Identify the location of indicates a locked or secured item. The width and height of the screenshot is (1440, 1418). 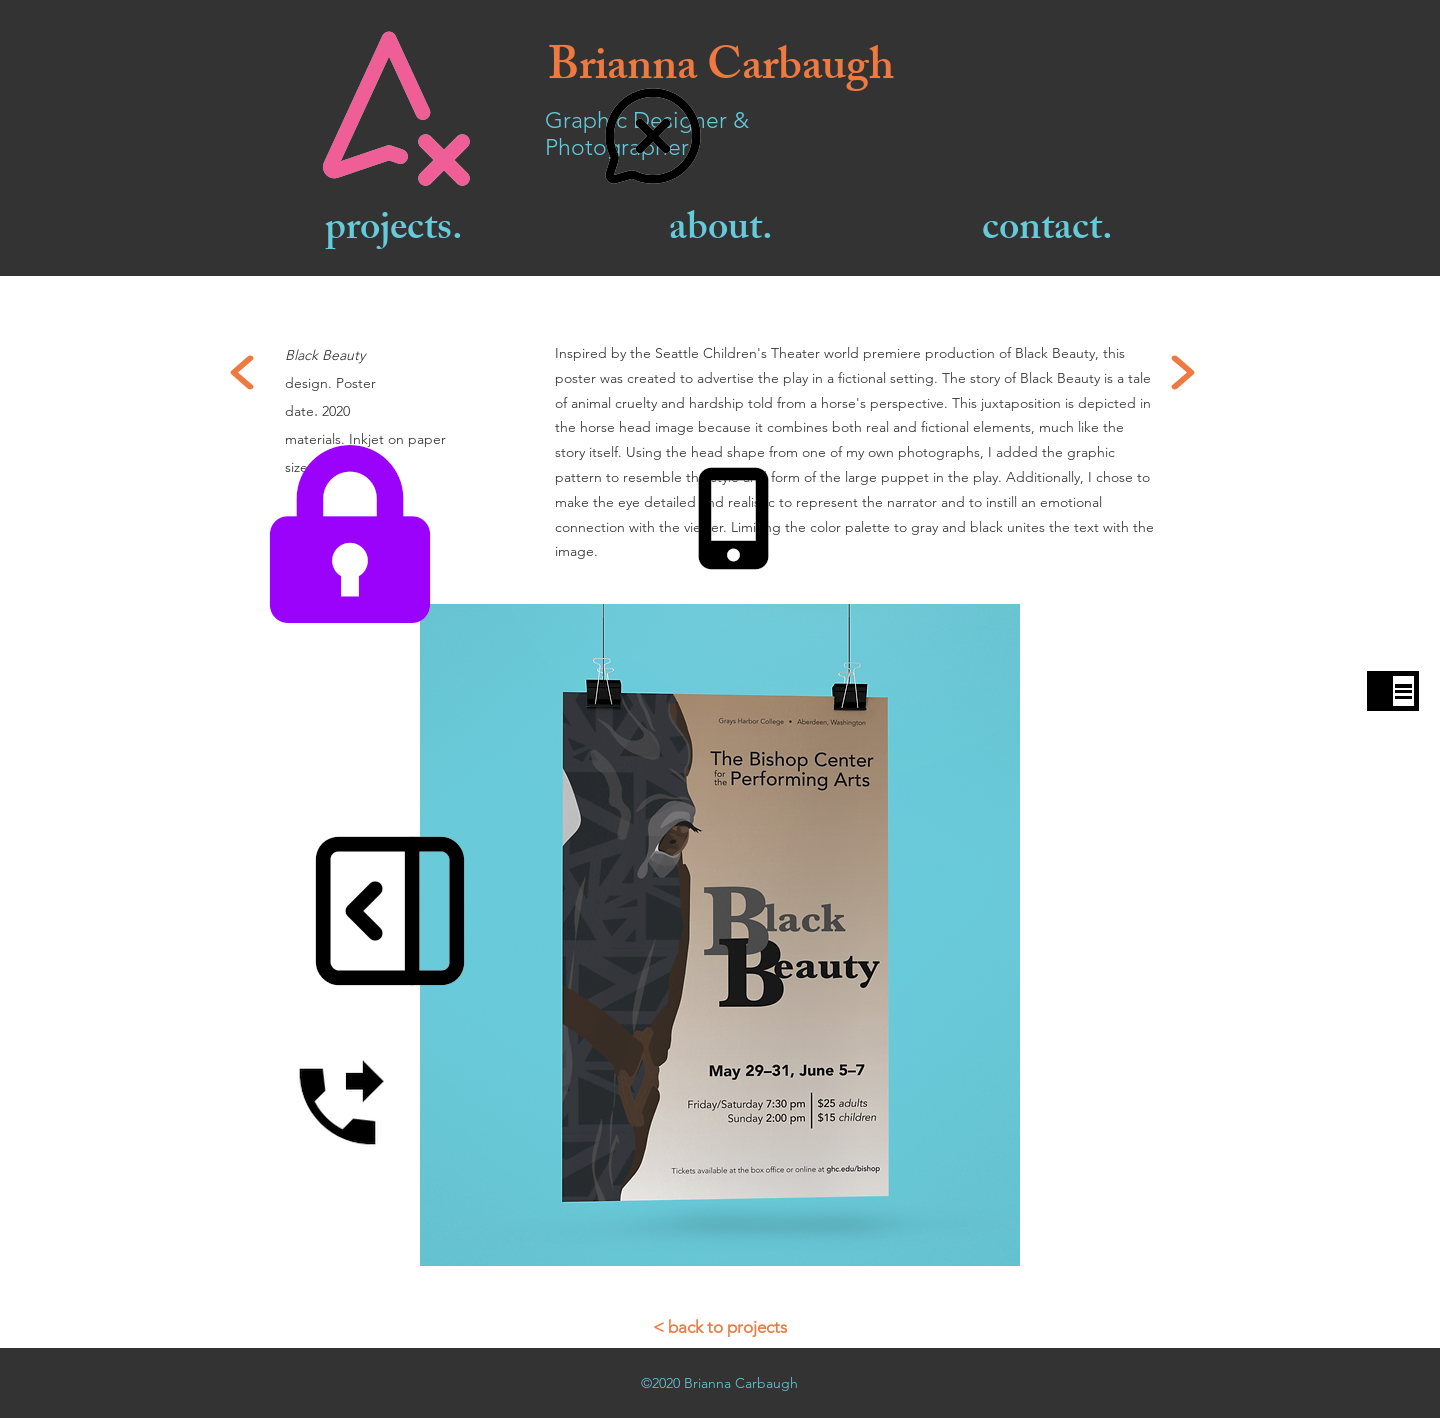
(350, 534).